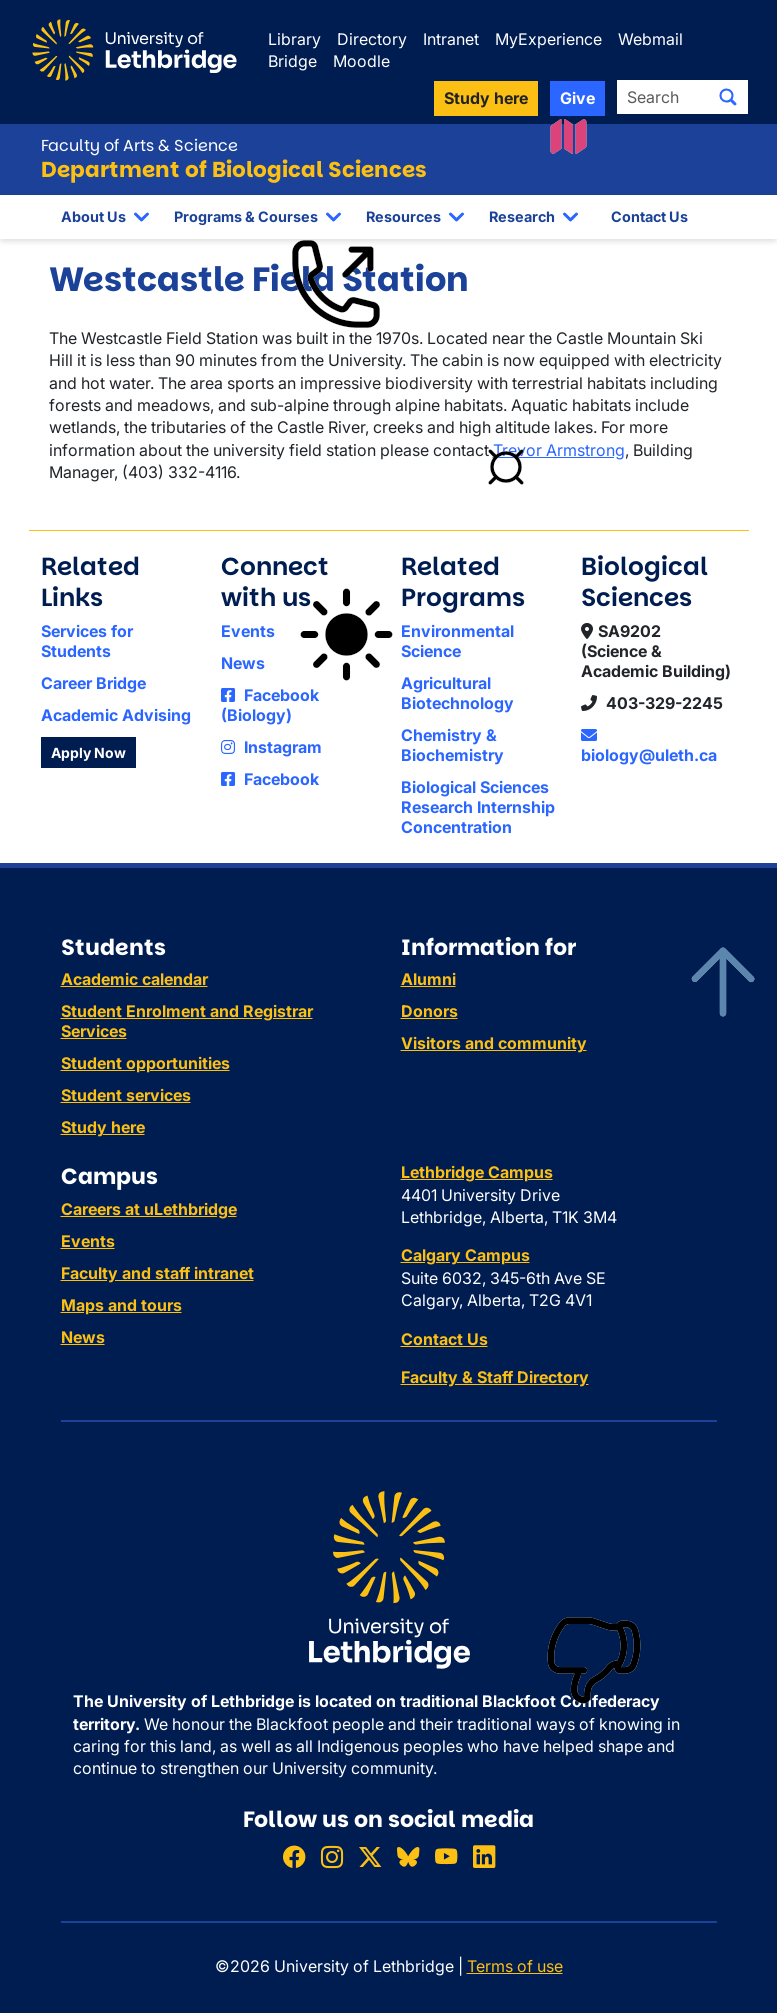 The width and height of the screenshot is (777, 2013). I want to click on move item up in a list, so click(723, 982).